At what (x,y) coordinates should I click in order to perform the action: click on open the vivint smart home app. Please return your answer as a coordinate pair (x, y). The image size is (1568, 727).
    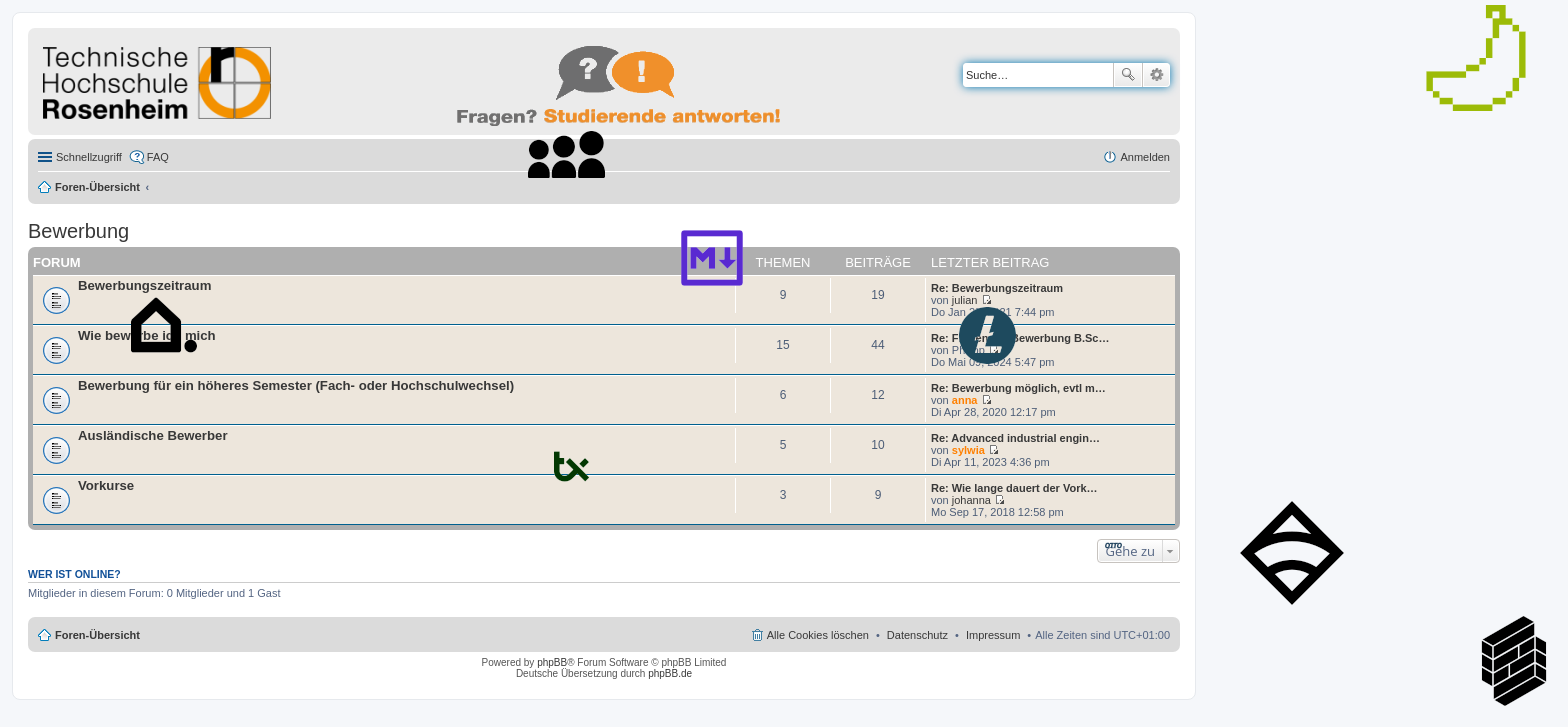
    Looking at the image, I should click on (164, 325).